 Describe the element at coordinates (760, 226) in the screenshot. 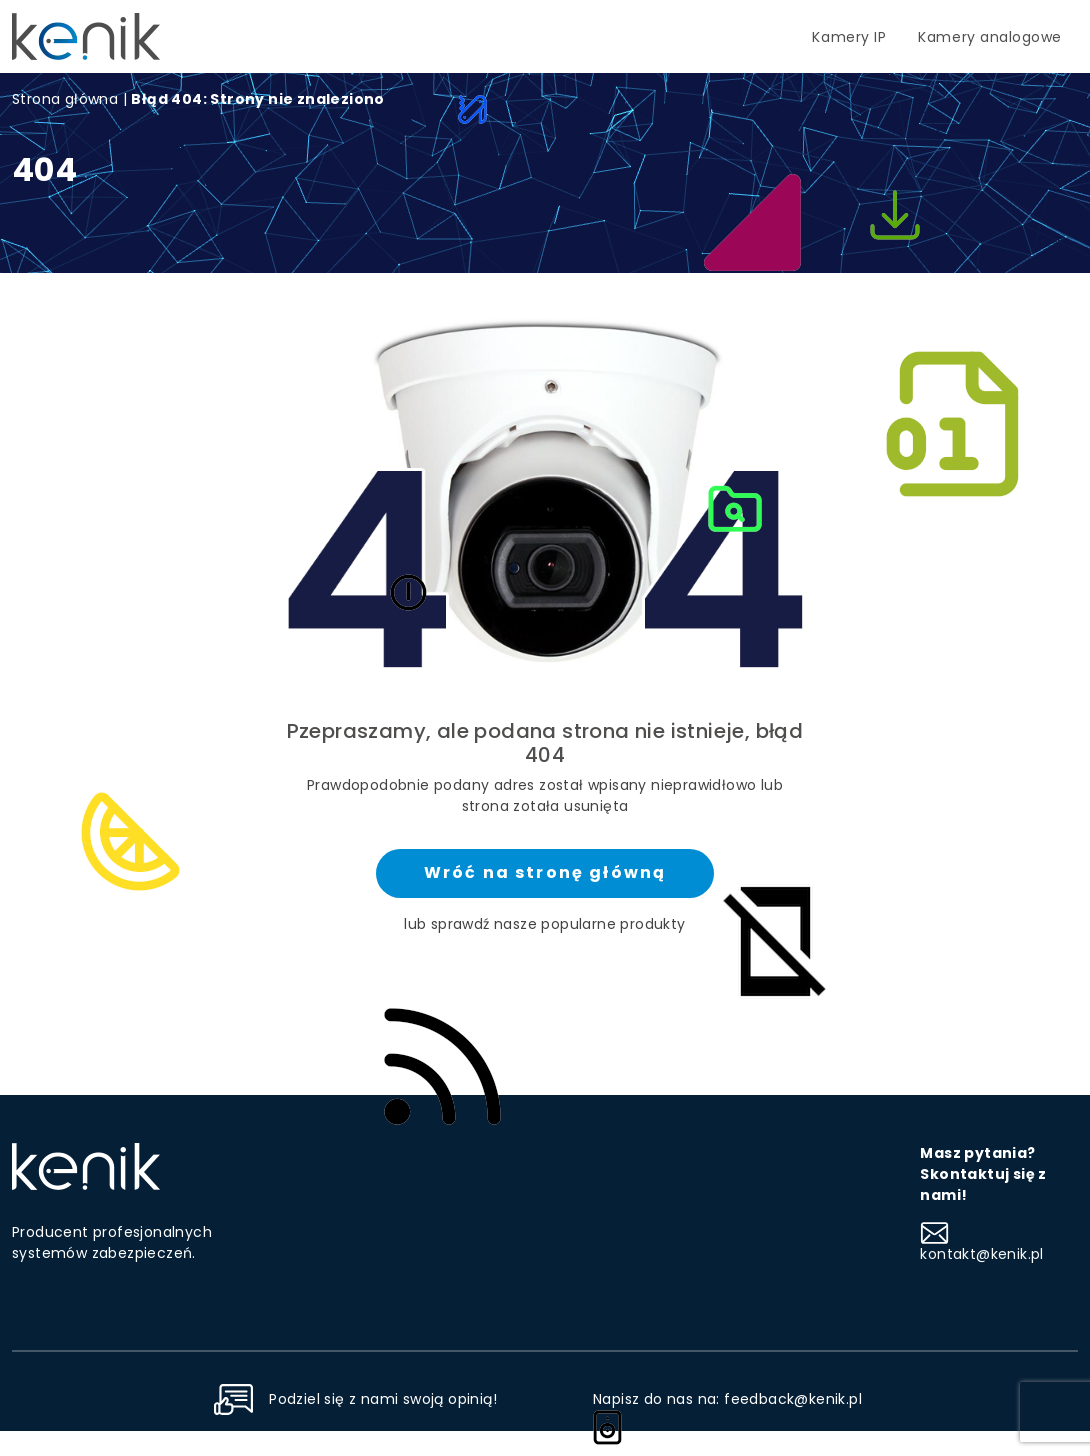

I see `indicates full cellular signal strength` at that location.